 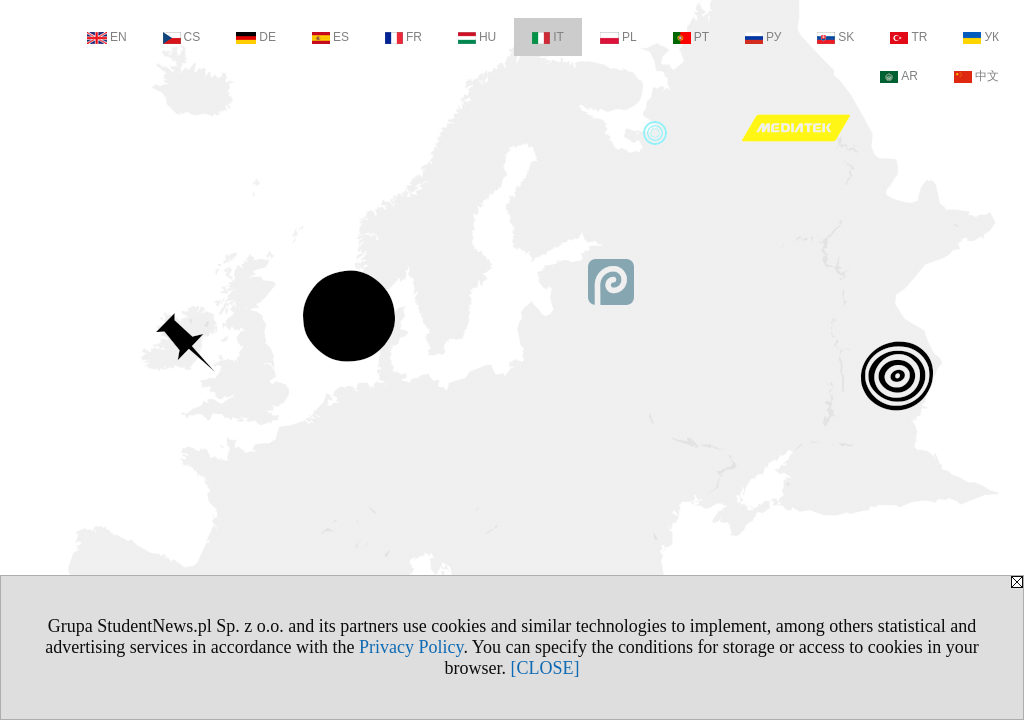 I want to click on open the Headspace meditation app, so click(x=349, y=316).